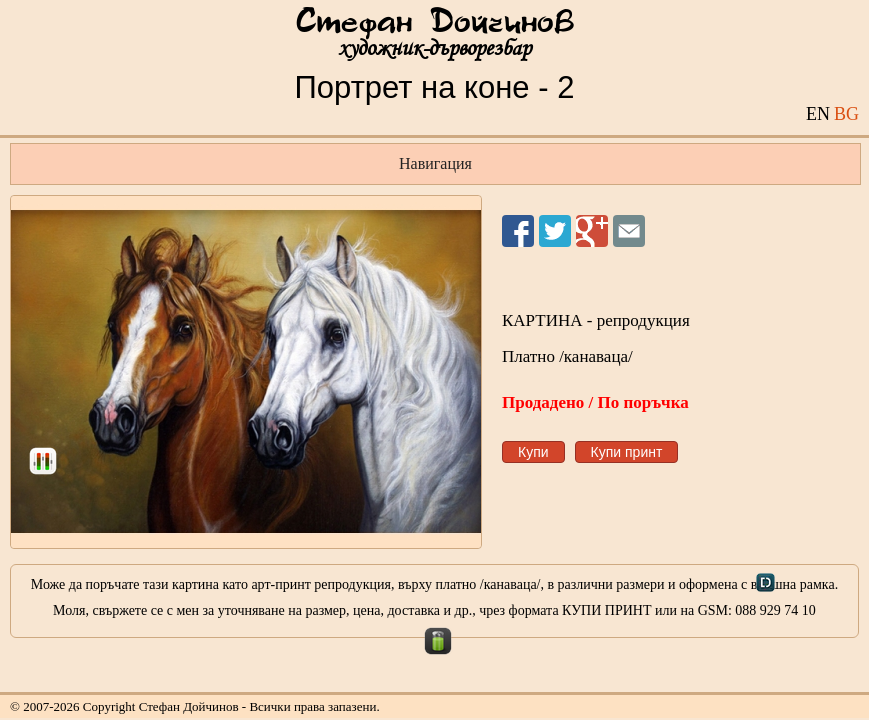 This screenshot has width=869, height=720. What do you see at coordinates (43, 461) in the screenshot?
I see `open mudita24 audio mixer application` at bounding box center [43, 461].